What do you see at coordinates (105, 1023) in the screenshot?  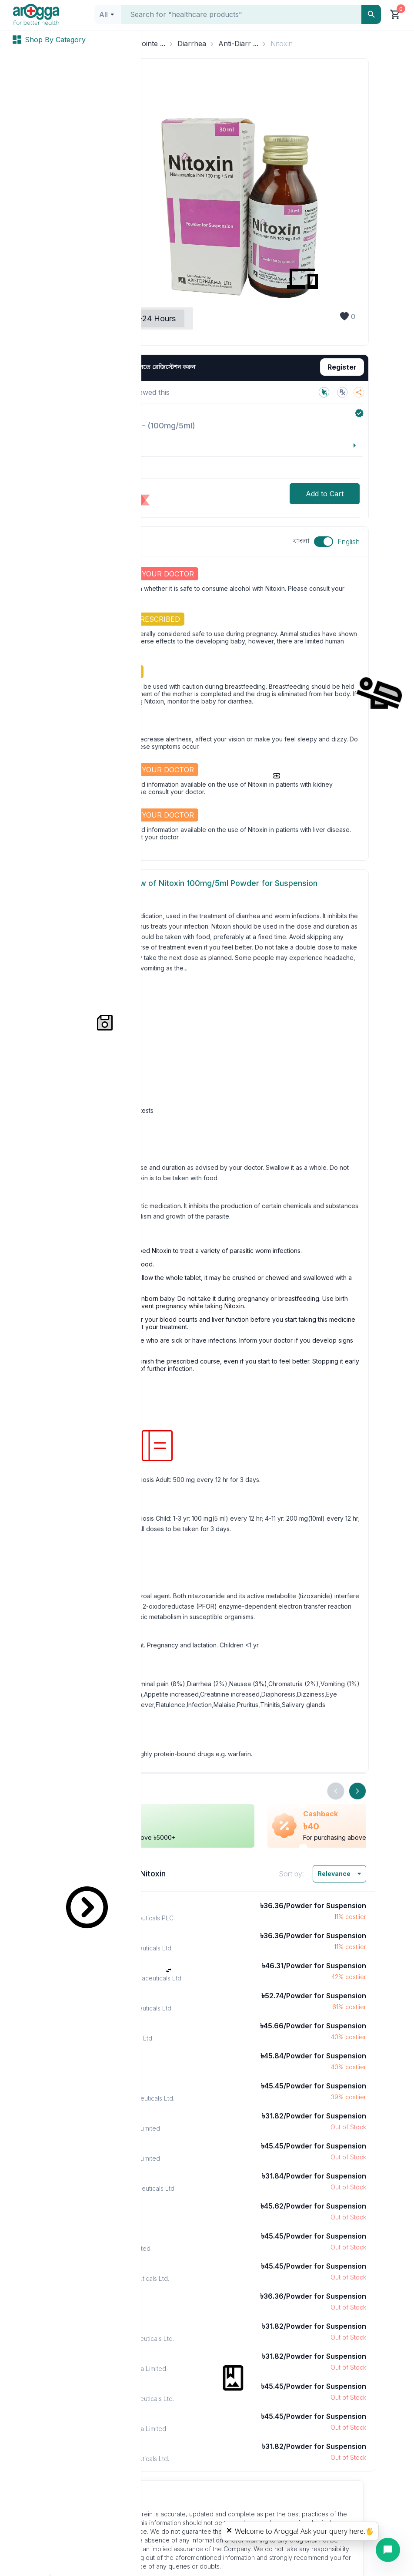 I see `save current file or document` at bounding box center [105, 1023].